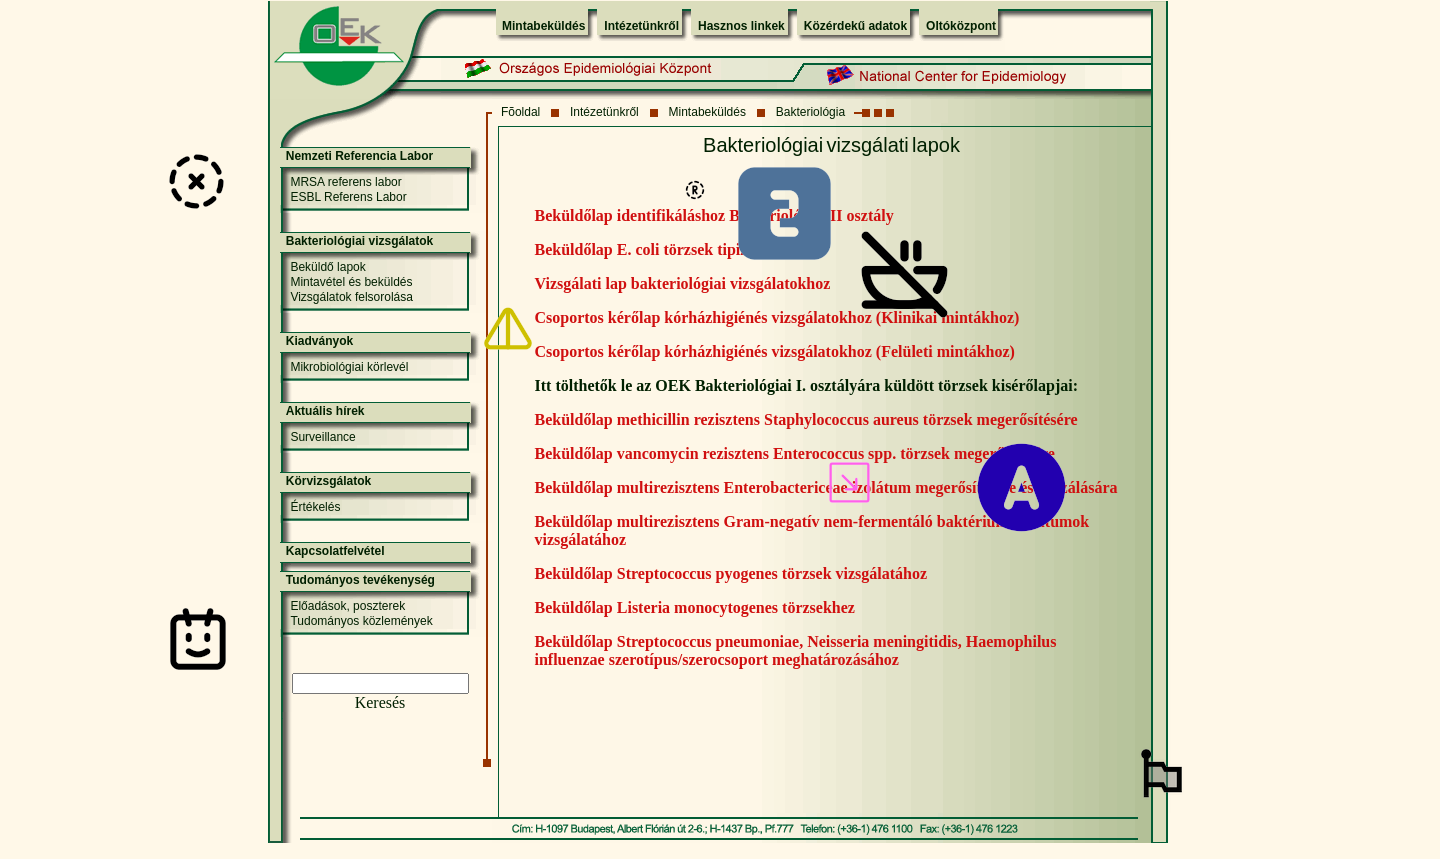 The width and height of the screenshot is (1440, 859). What do you see at coordinates (508, 330) in the screenshot?
I see `view item details` at bounding box center [508, 330].